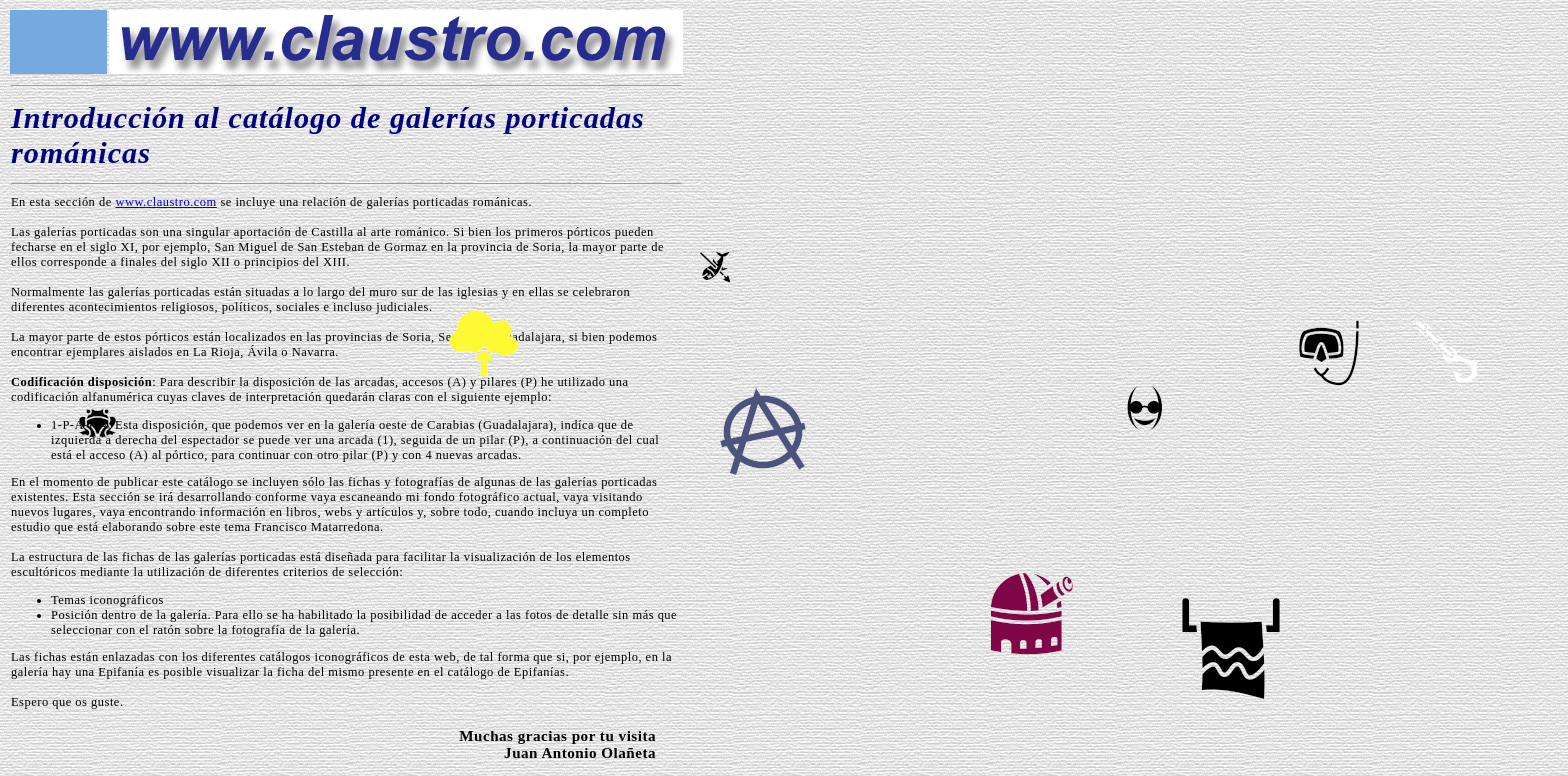  Describe the element at coordinates (1145, 407) in the screenshot. I see `select the mad scientist character class` at that location.